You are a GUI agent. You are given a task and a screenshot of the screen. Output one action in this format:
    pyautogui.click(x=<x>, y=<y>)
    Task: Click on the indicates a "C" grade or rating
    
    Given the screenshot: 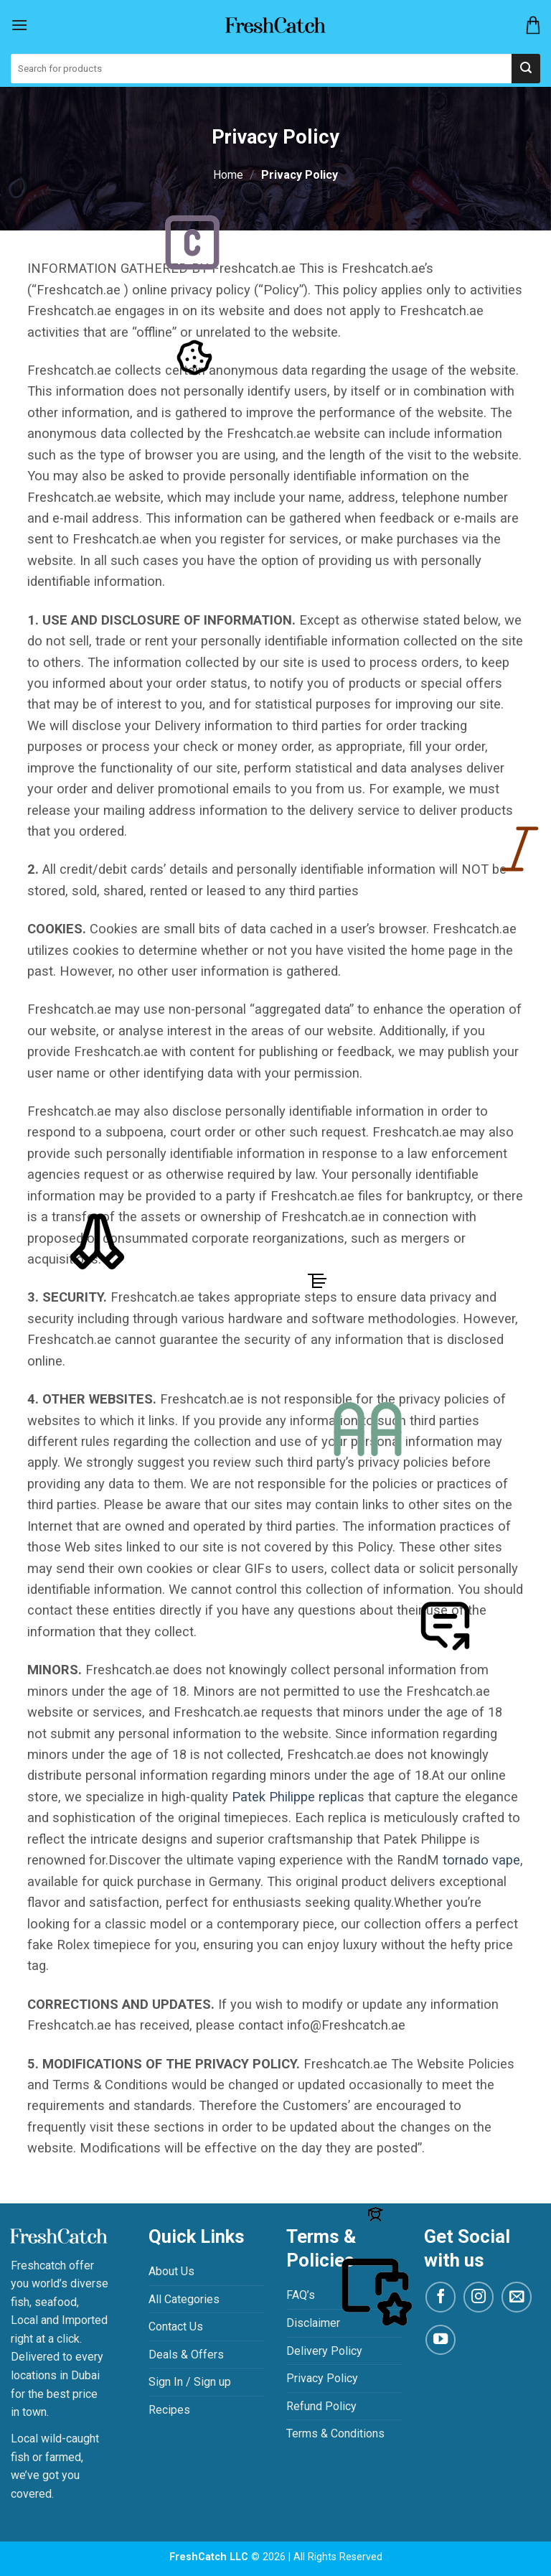 What is the action you would take?
    pyautogui.click(x=192, y=243)
    